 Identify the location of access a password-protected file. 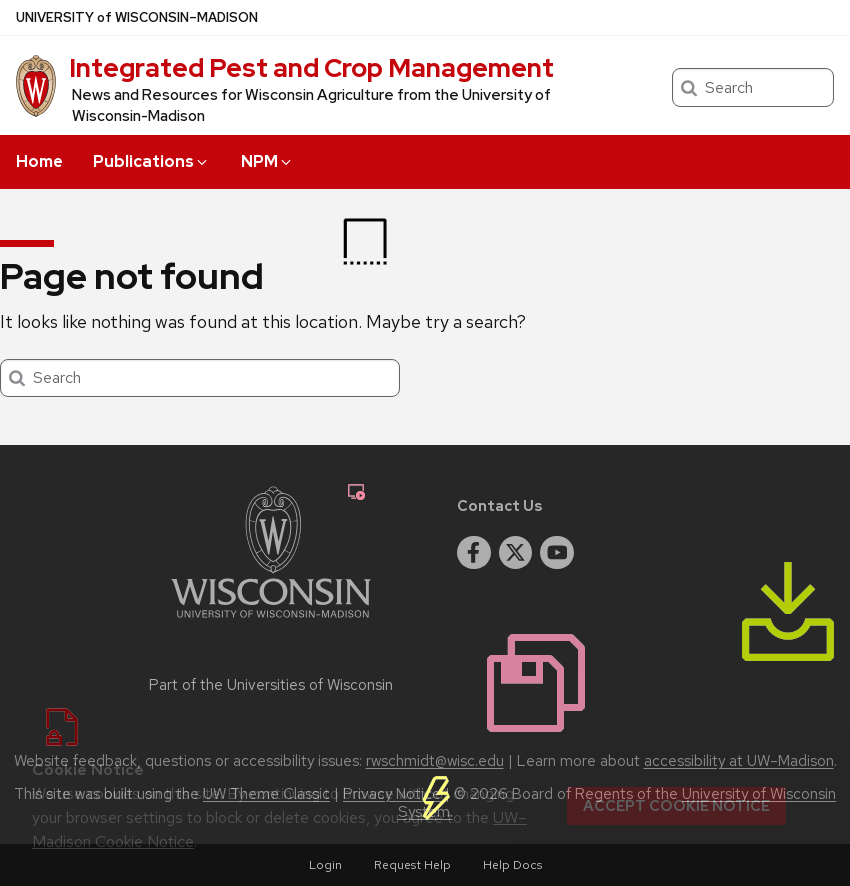
(62, 727).